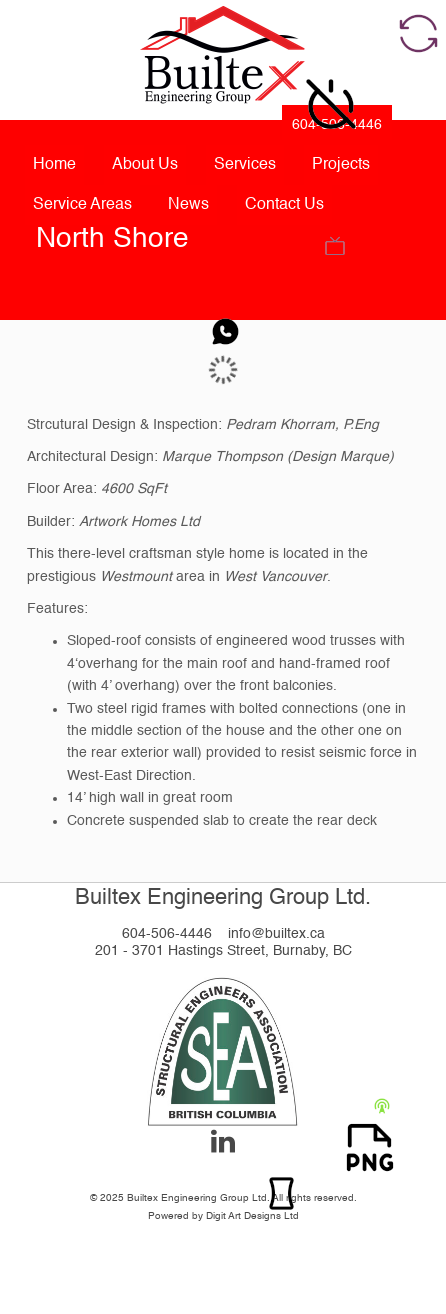  I want to click on access broadcast or radio tower settings, so click(382, 1106).